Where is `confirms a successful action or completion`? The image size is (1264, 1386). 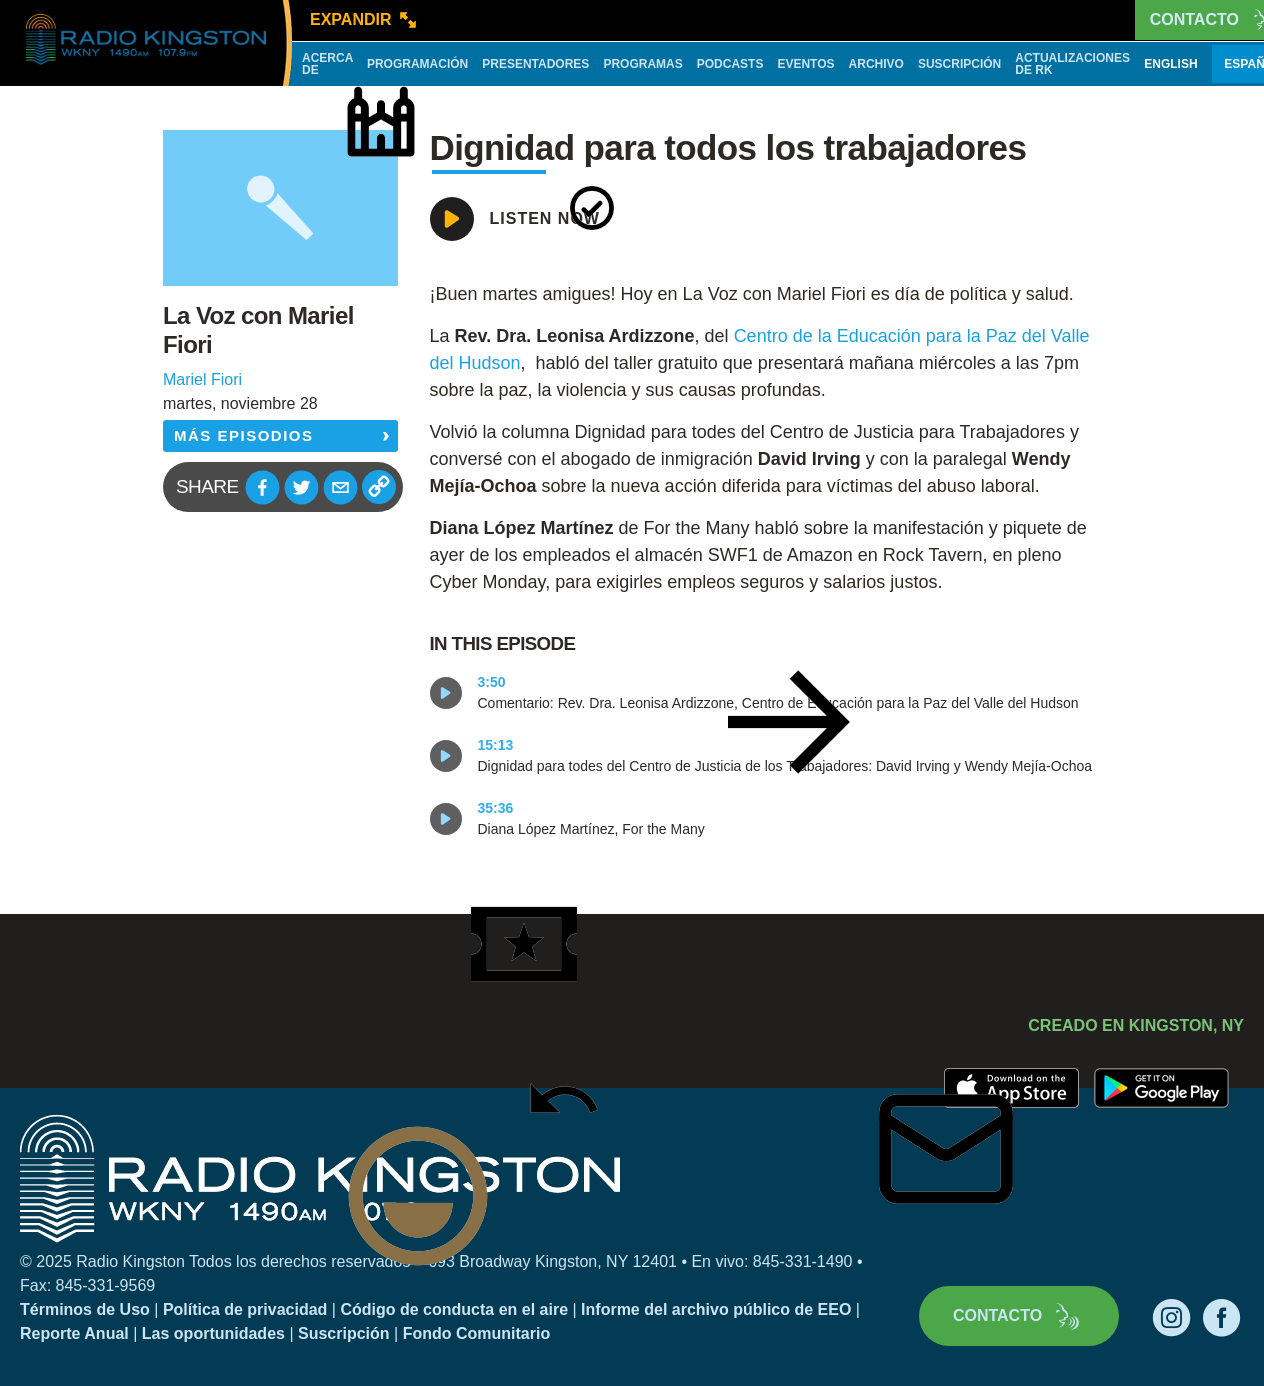
confirms a successful action or completion is located at coordinates (592, 208).